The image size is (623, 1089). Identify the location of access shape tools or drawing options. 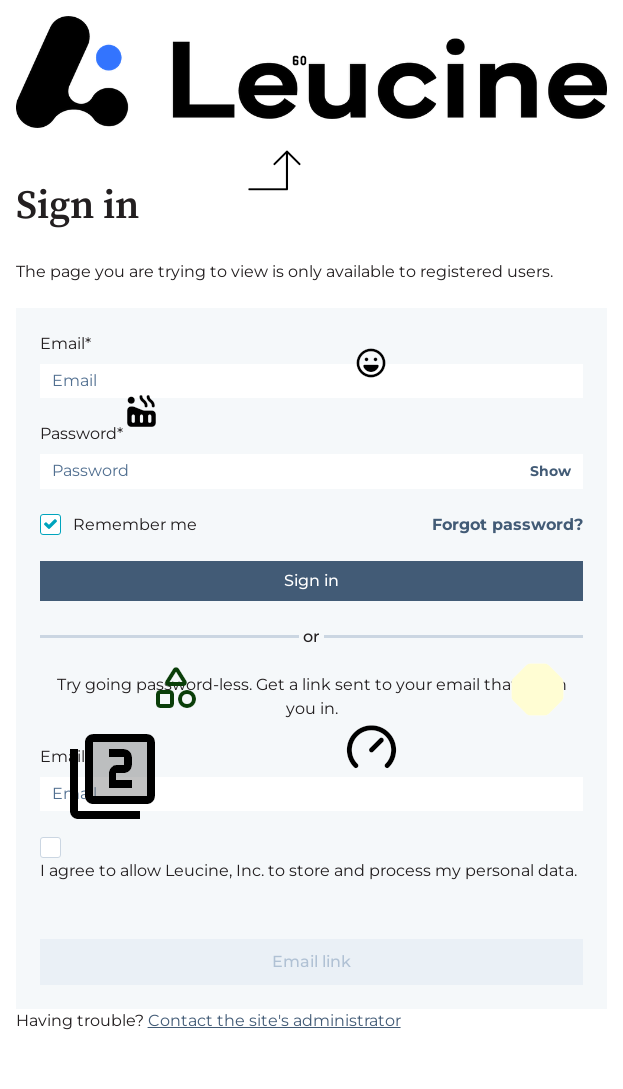
(176, 688).